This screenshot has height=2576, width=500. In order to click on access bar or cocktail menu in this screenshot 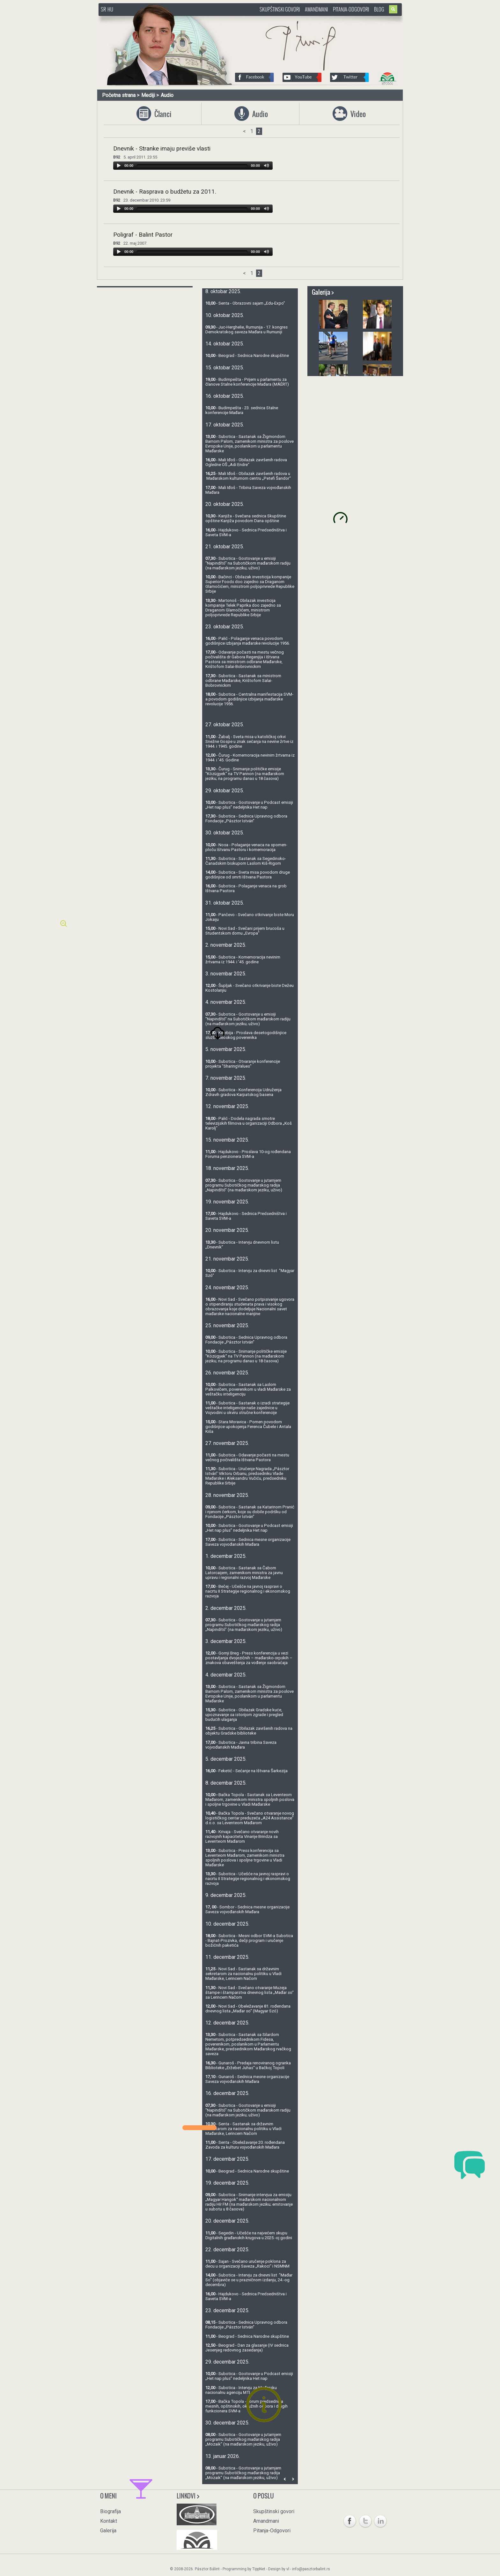, I will do `click(141, 2489)`.